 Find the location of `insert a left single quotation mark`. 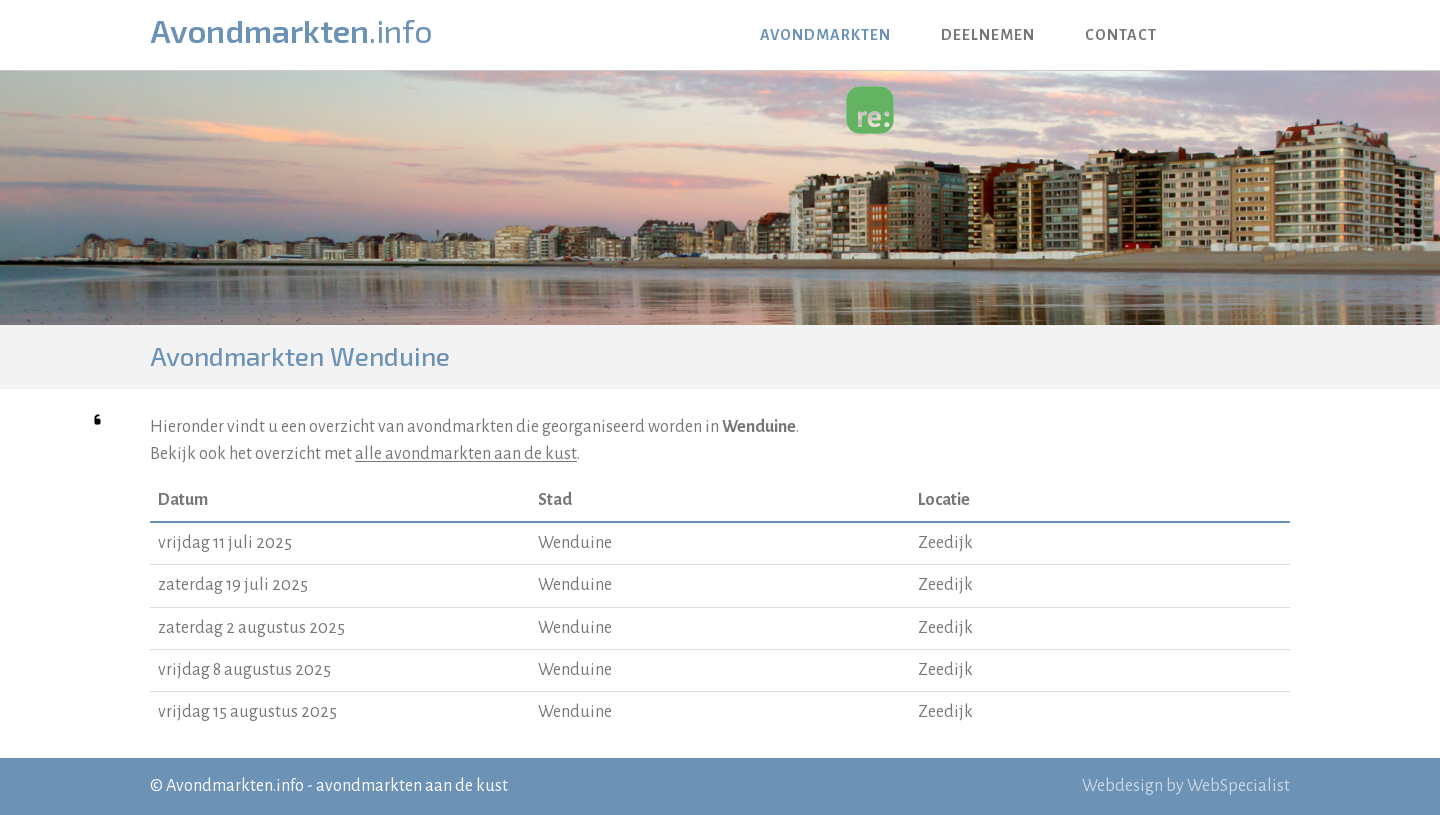

insert a left single quotation mark is located at coordinates (97, 419).